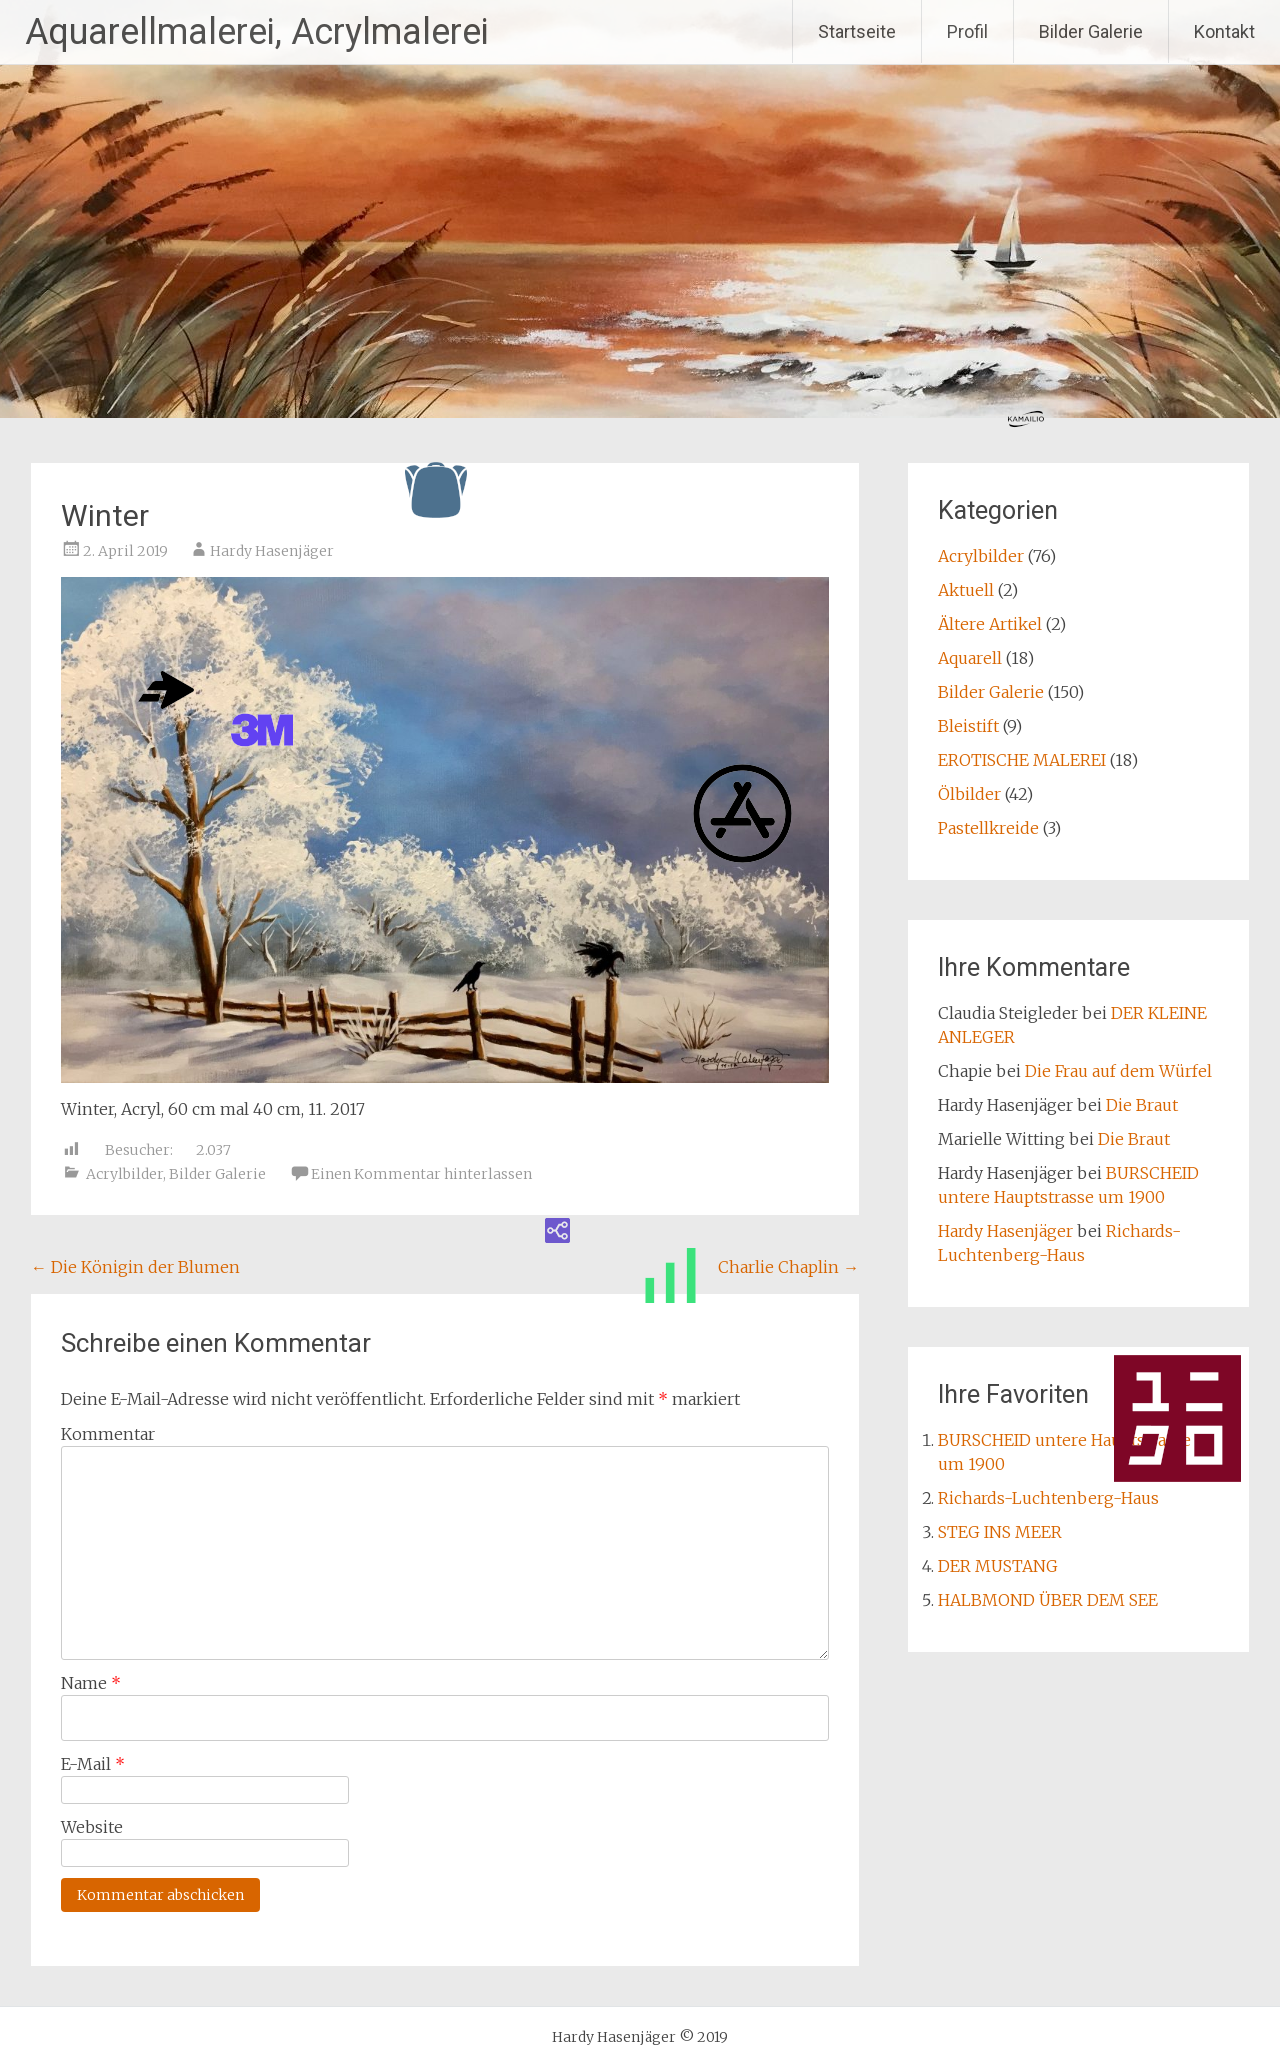 The height and width of the screenshot is (2068, 1280). Describe the element at coordinates (166, 690) in the screenshot. I see `streamrunners app or service logo` at that location.